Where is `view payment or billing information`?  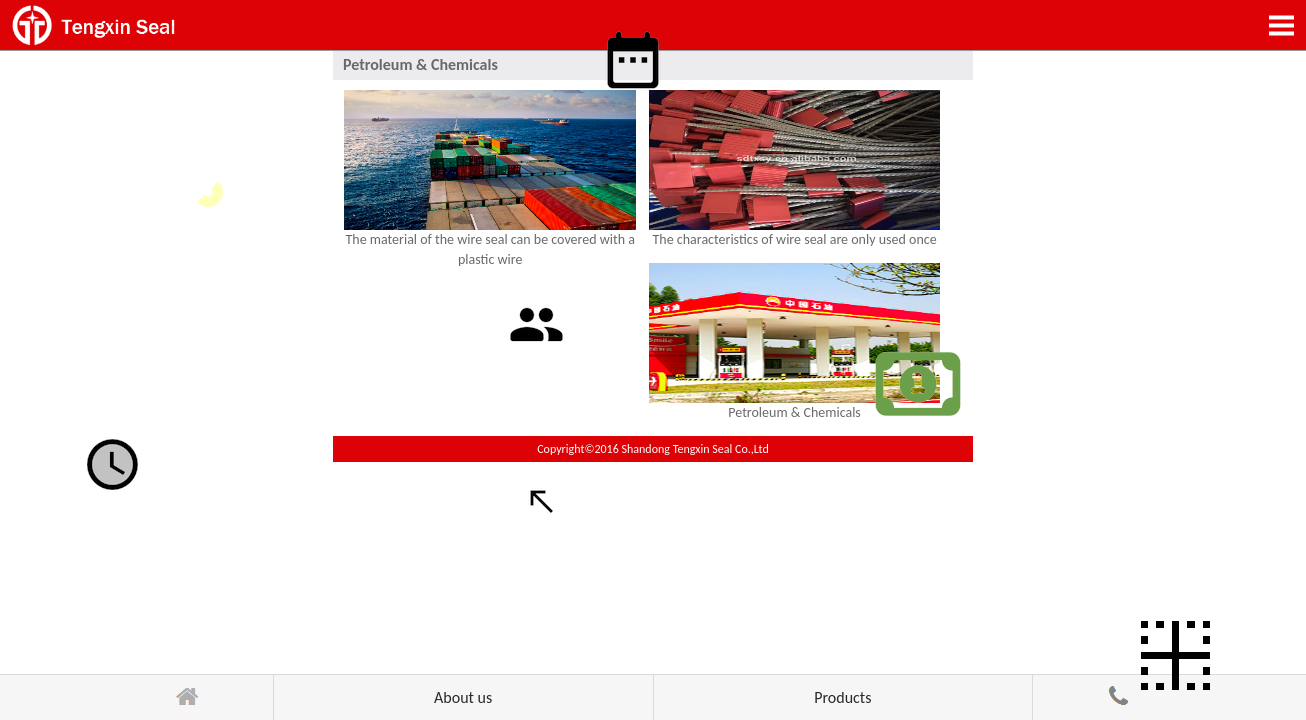
view payment or billing information is located at coordinates (918, 384).